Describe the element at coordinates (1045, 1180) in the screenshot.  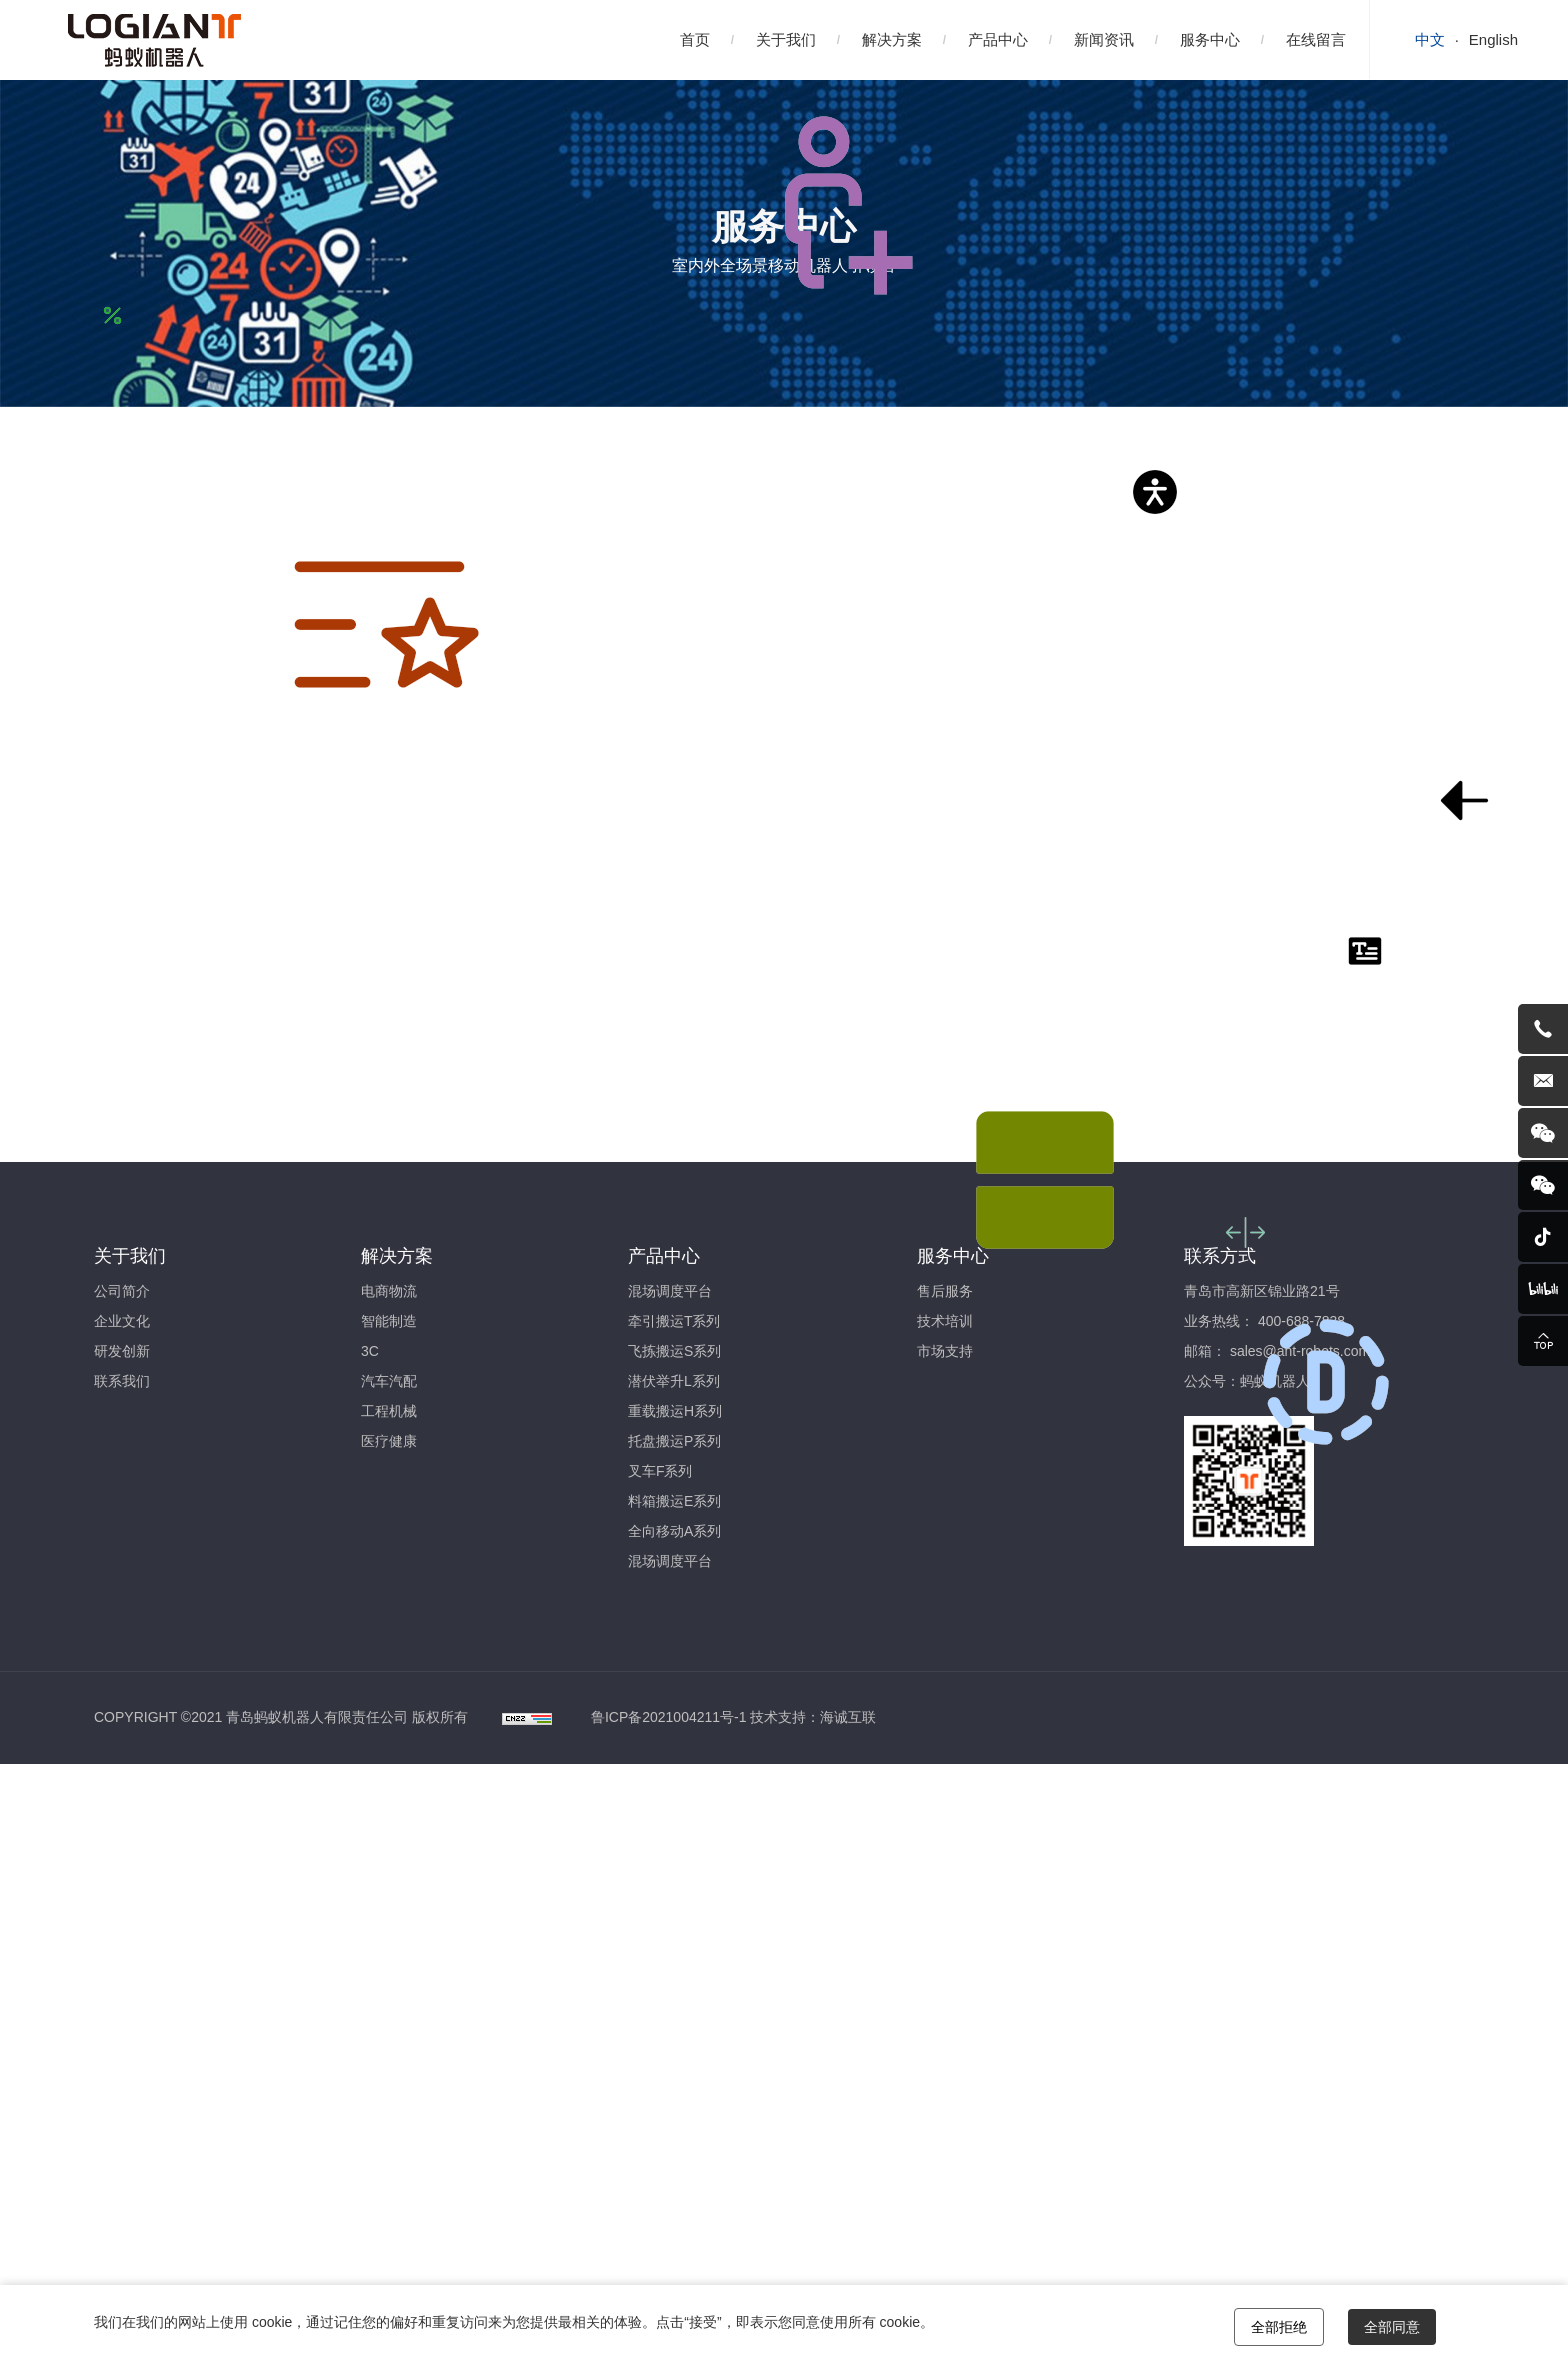
I see `split view horizontally` at that location.